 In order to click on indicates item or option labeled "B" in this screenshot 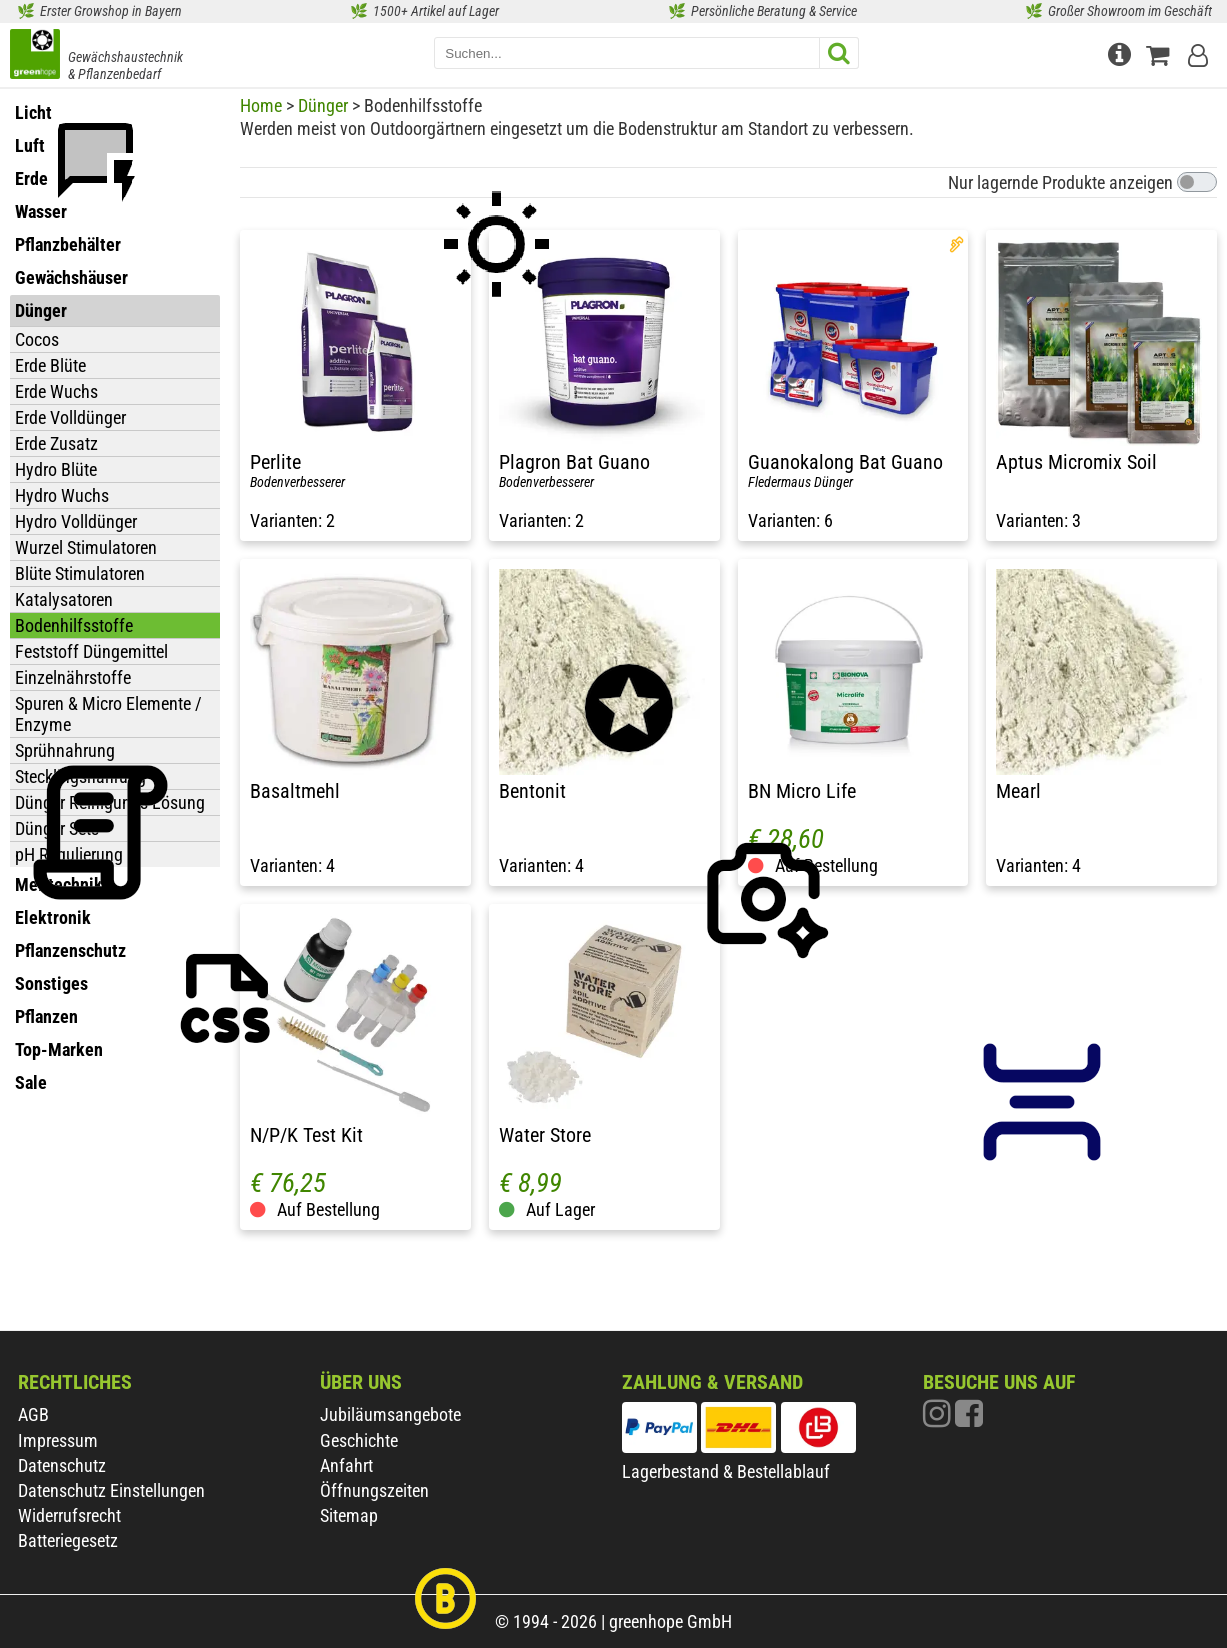, I will do `click(445, 1598)`.